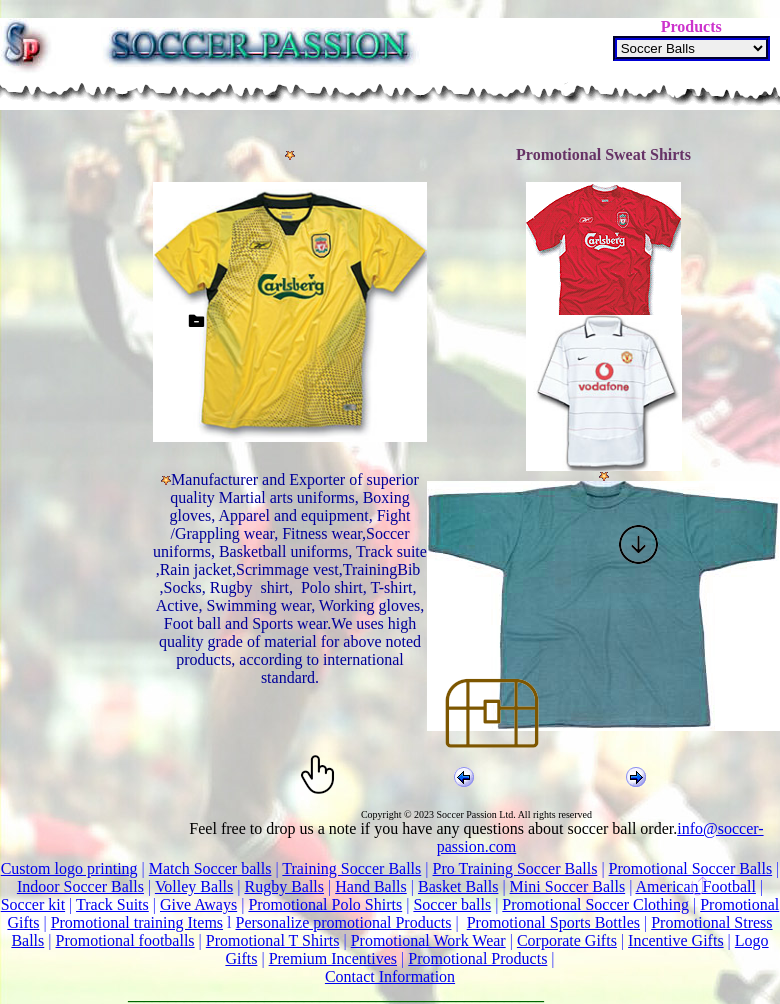  What do you see at coordinates (638, 544) in the screenshot?
I see `download a file or content` at bounding box center [638, 544].